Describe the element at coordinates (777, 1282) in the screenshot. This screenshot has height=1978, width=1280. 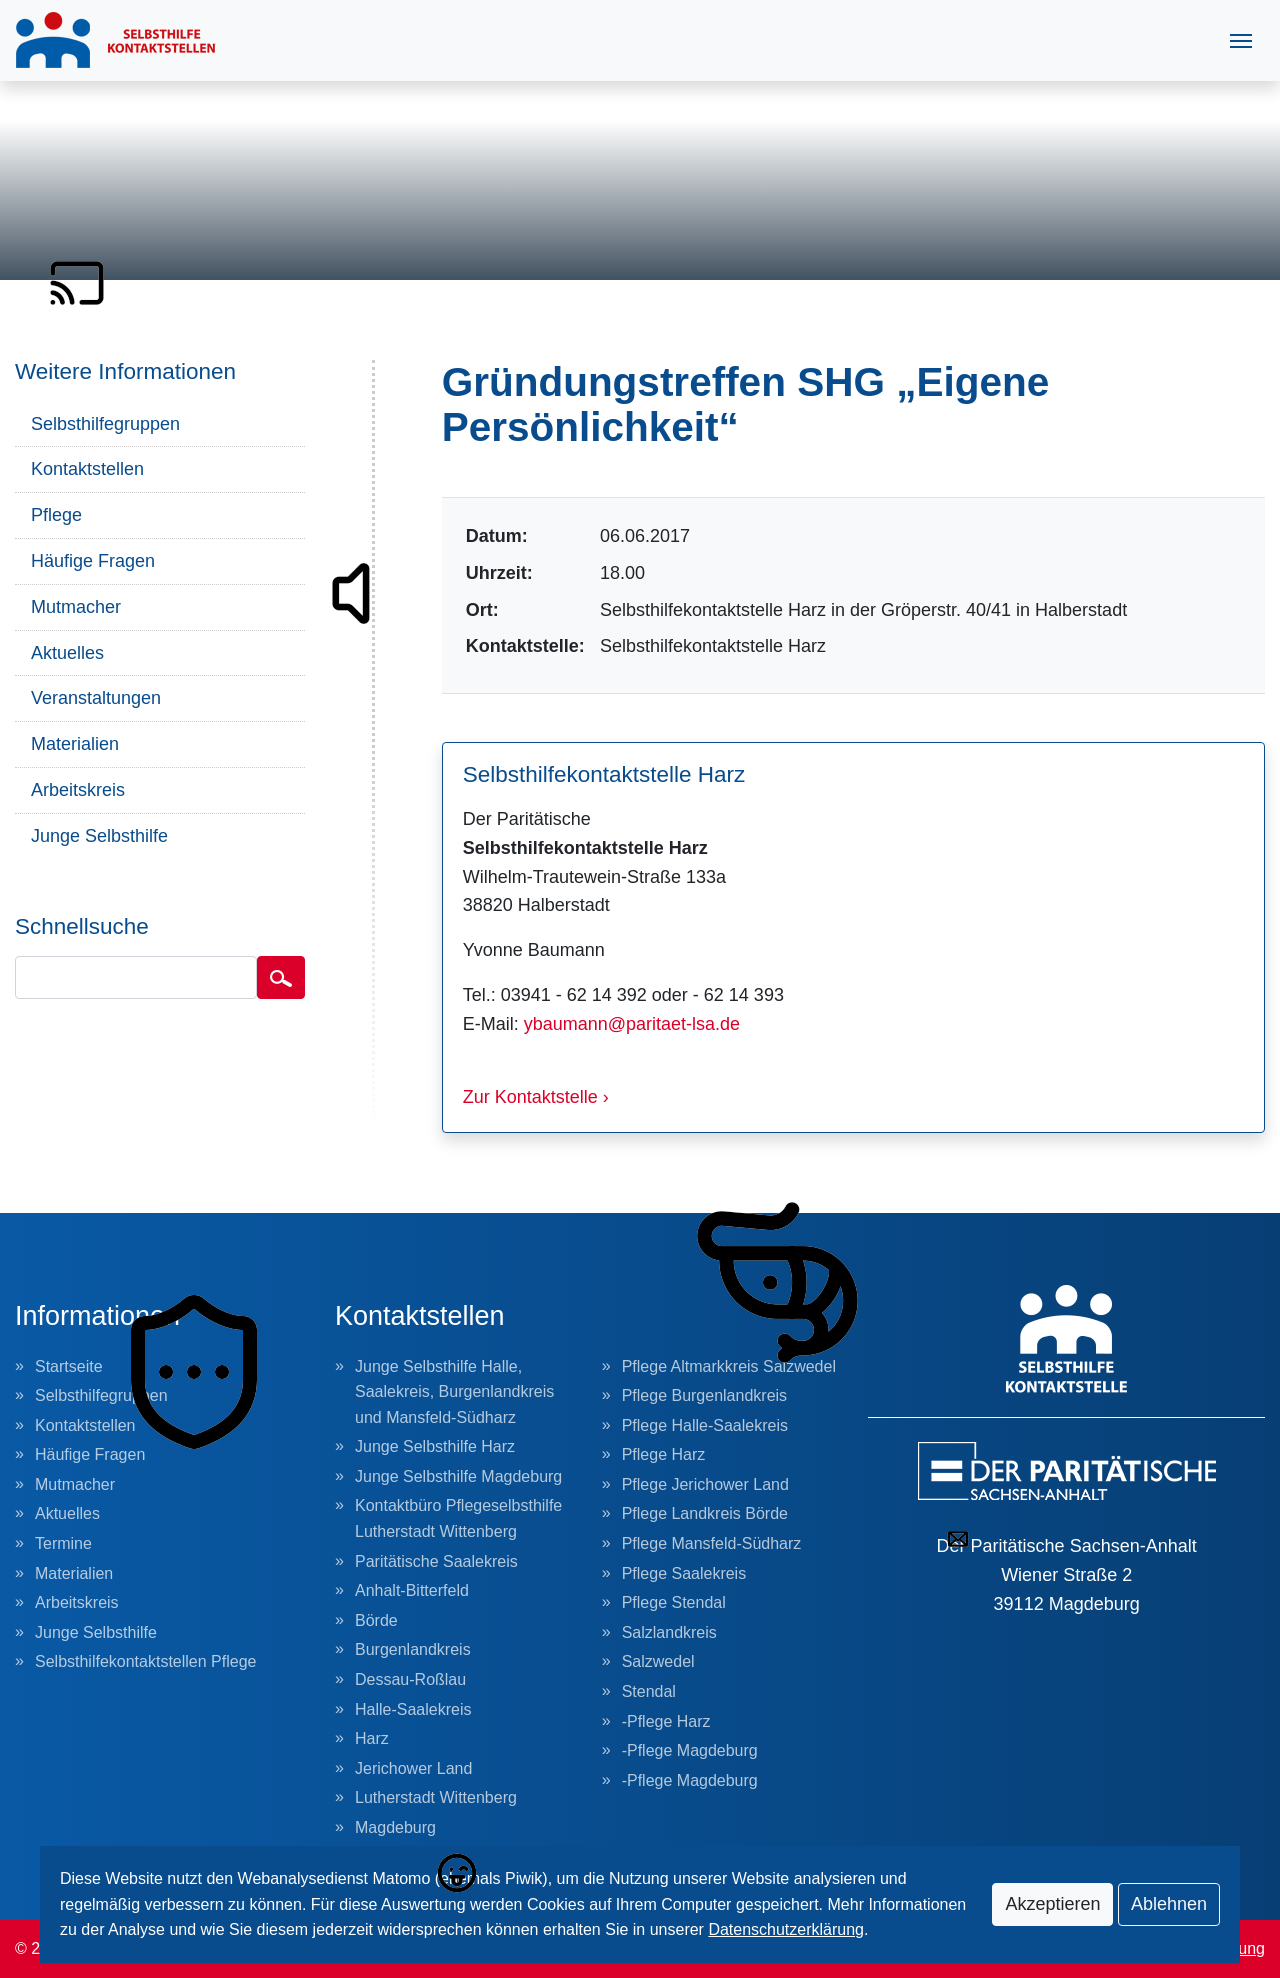
I see `indicates seafood or shellfish menu category` at that location.